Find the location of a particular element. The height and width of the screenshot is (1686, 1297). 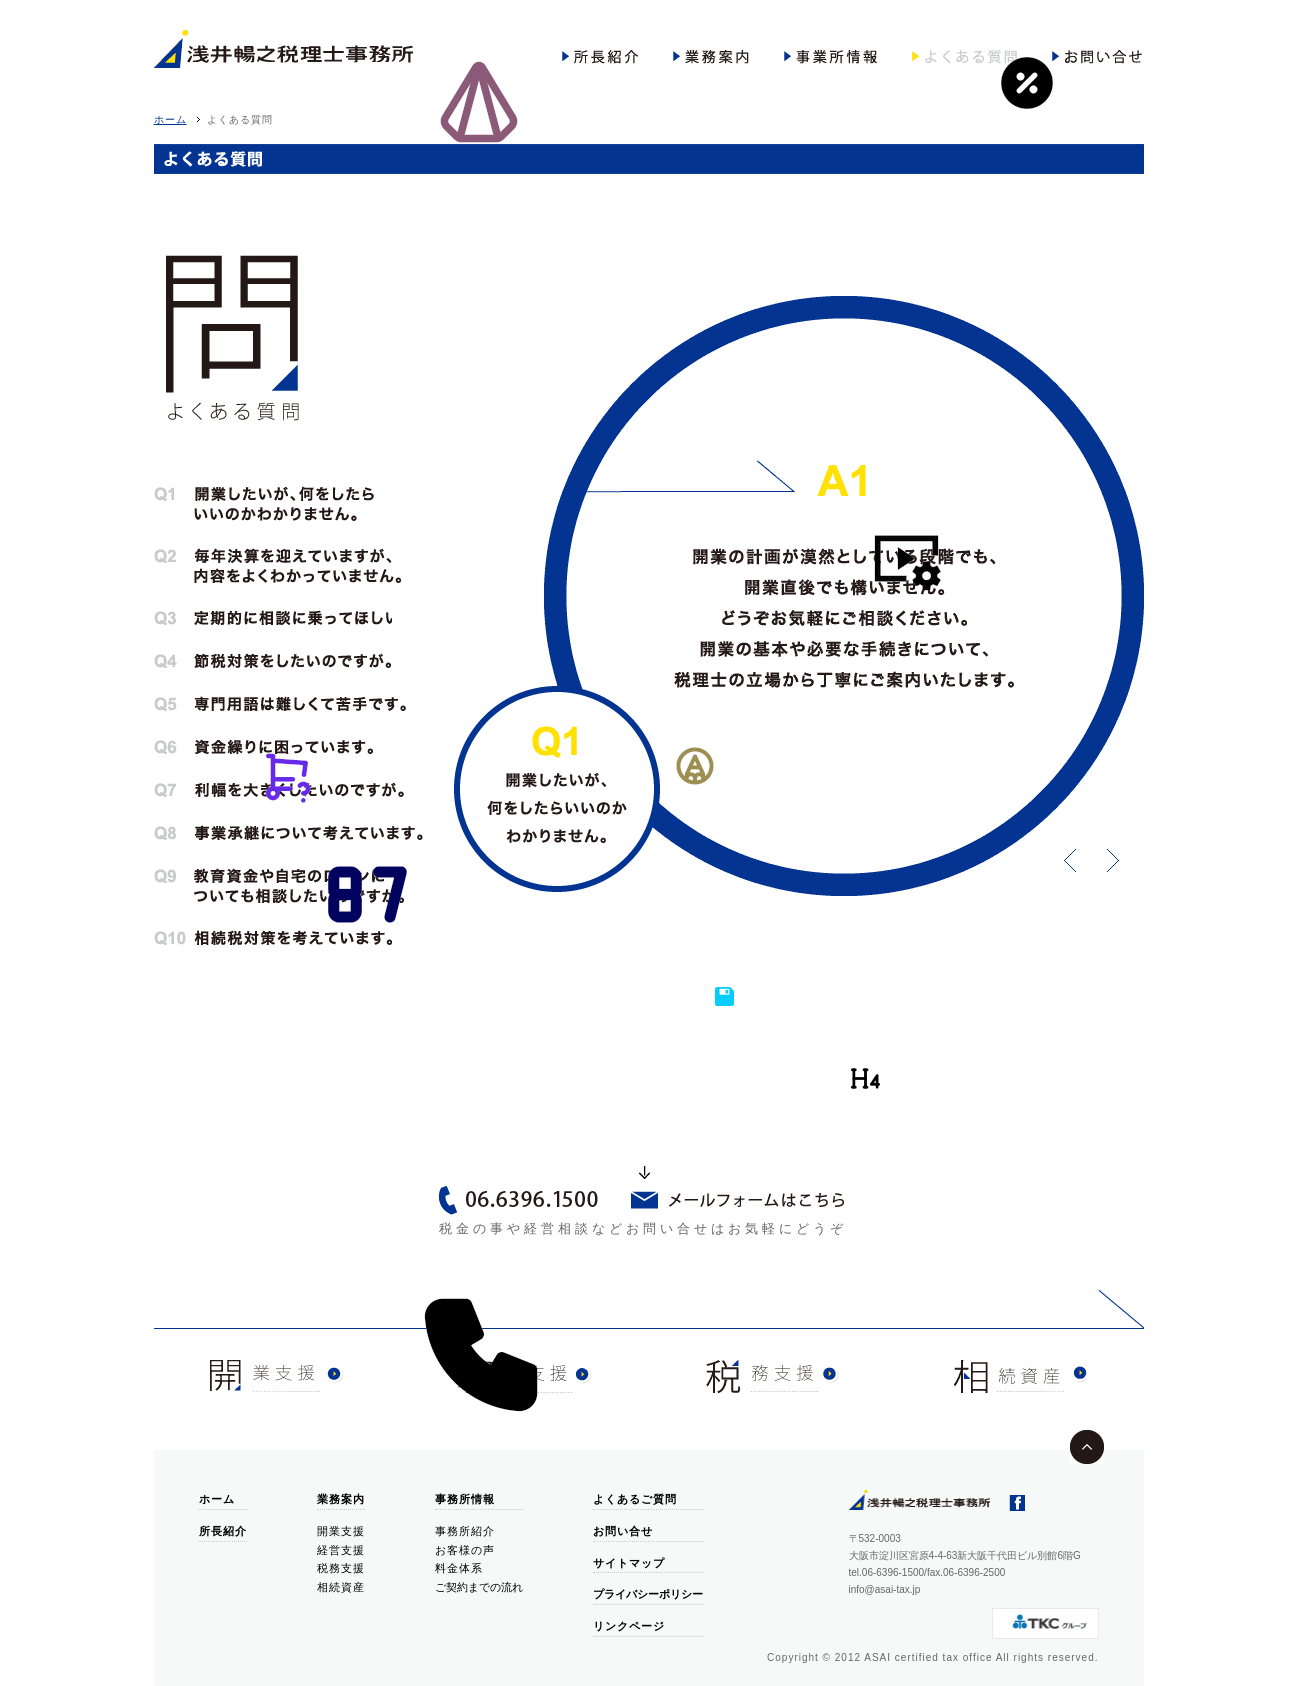

view 3D shape or geometric object is located at coordinates (479, 104).